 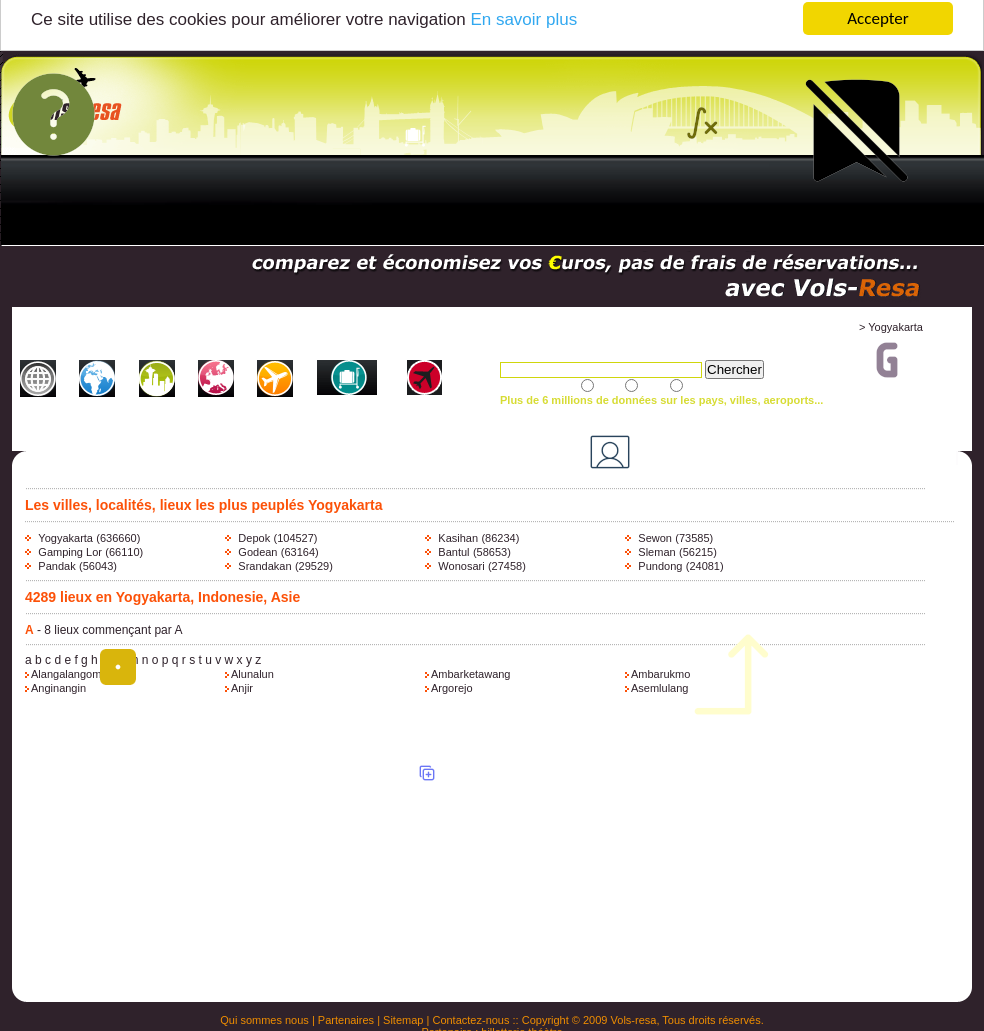 What do you see at coordinates (427, 773) in the screenshot?
I see `duplicate and add new item` at bounding box center [427, 773].